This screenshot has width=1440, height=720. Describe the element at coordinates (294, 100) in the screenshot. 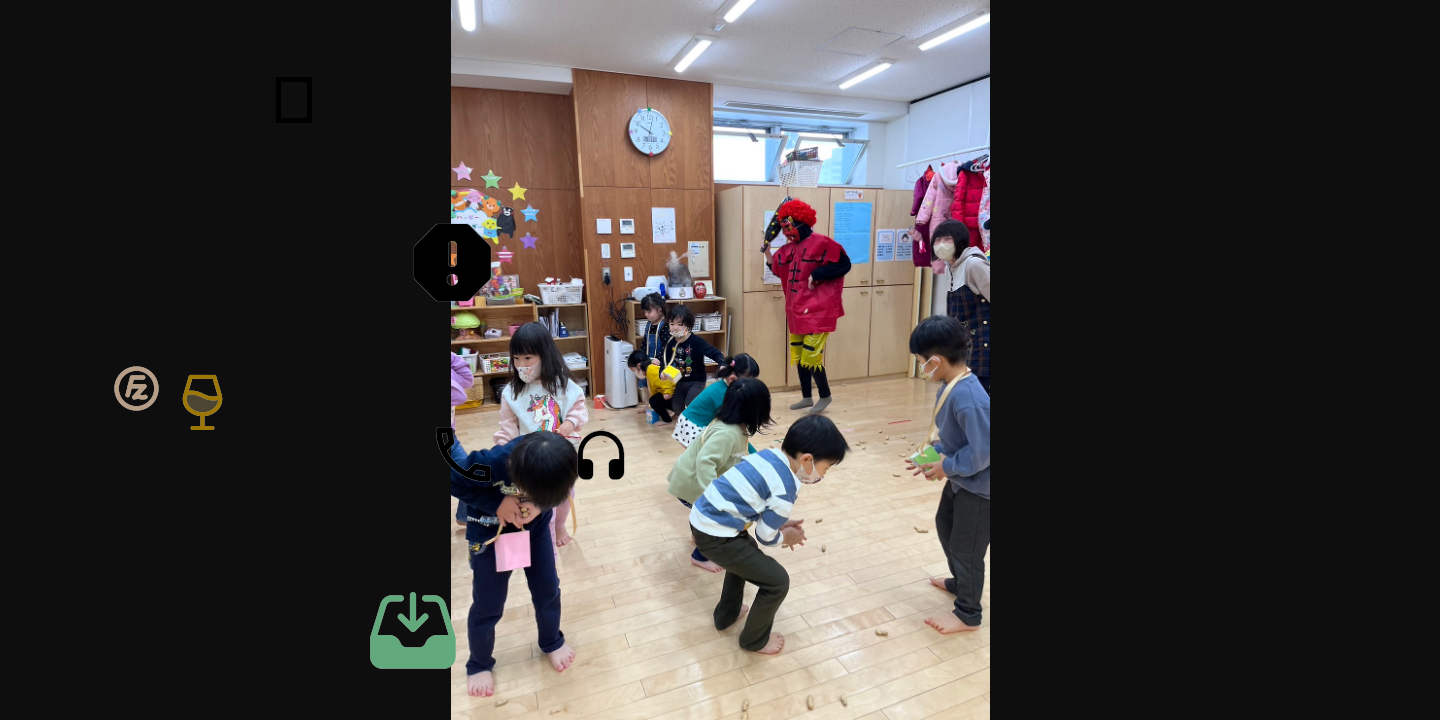

I see `crop image to portrait orientation` at that location.